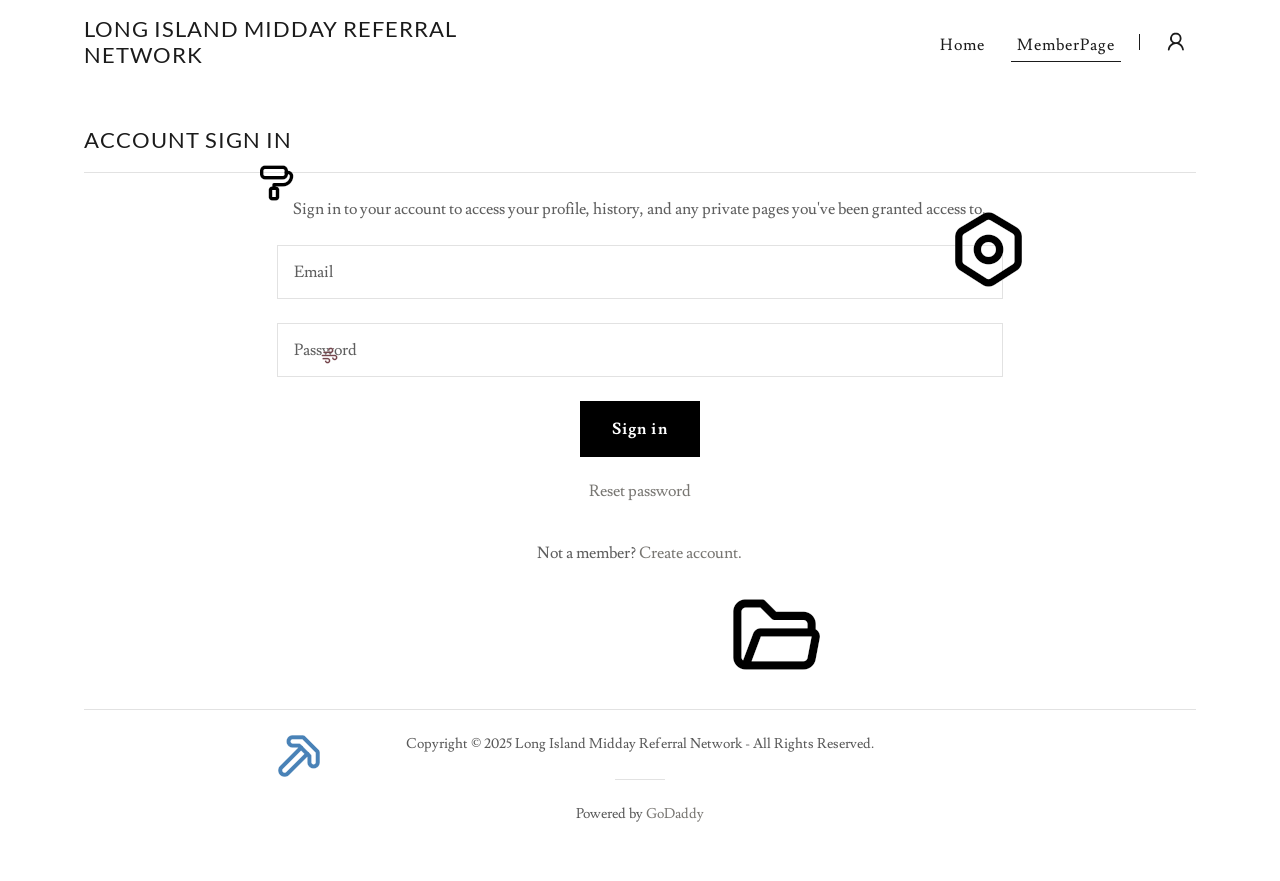 The image size is (1280, 881). I want to click on open folder to view contents, so click(774, 636).